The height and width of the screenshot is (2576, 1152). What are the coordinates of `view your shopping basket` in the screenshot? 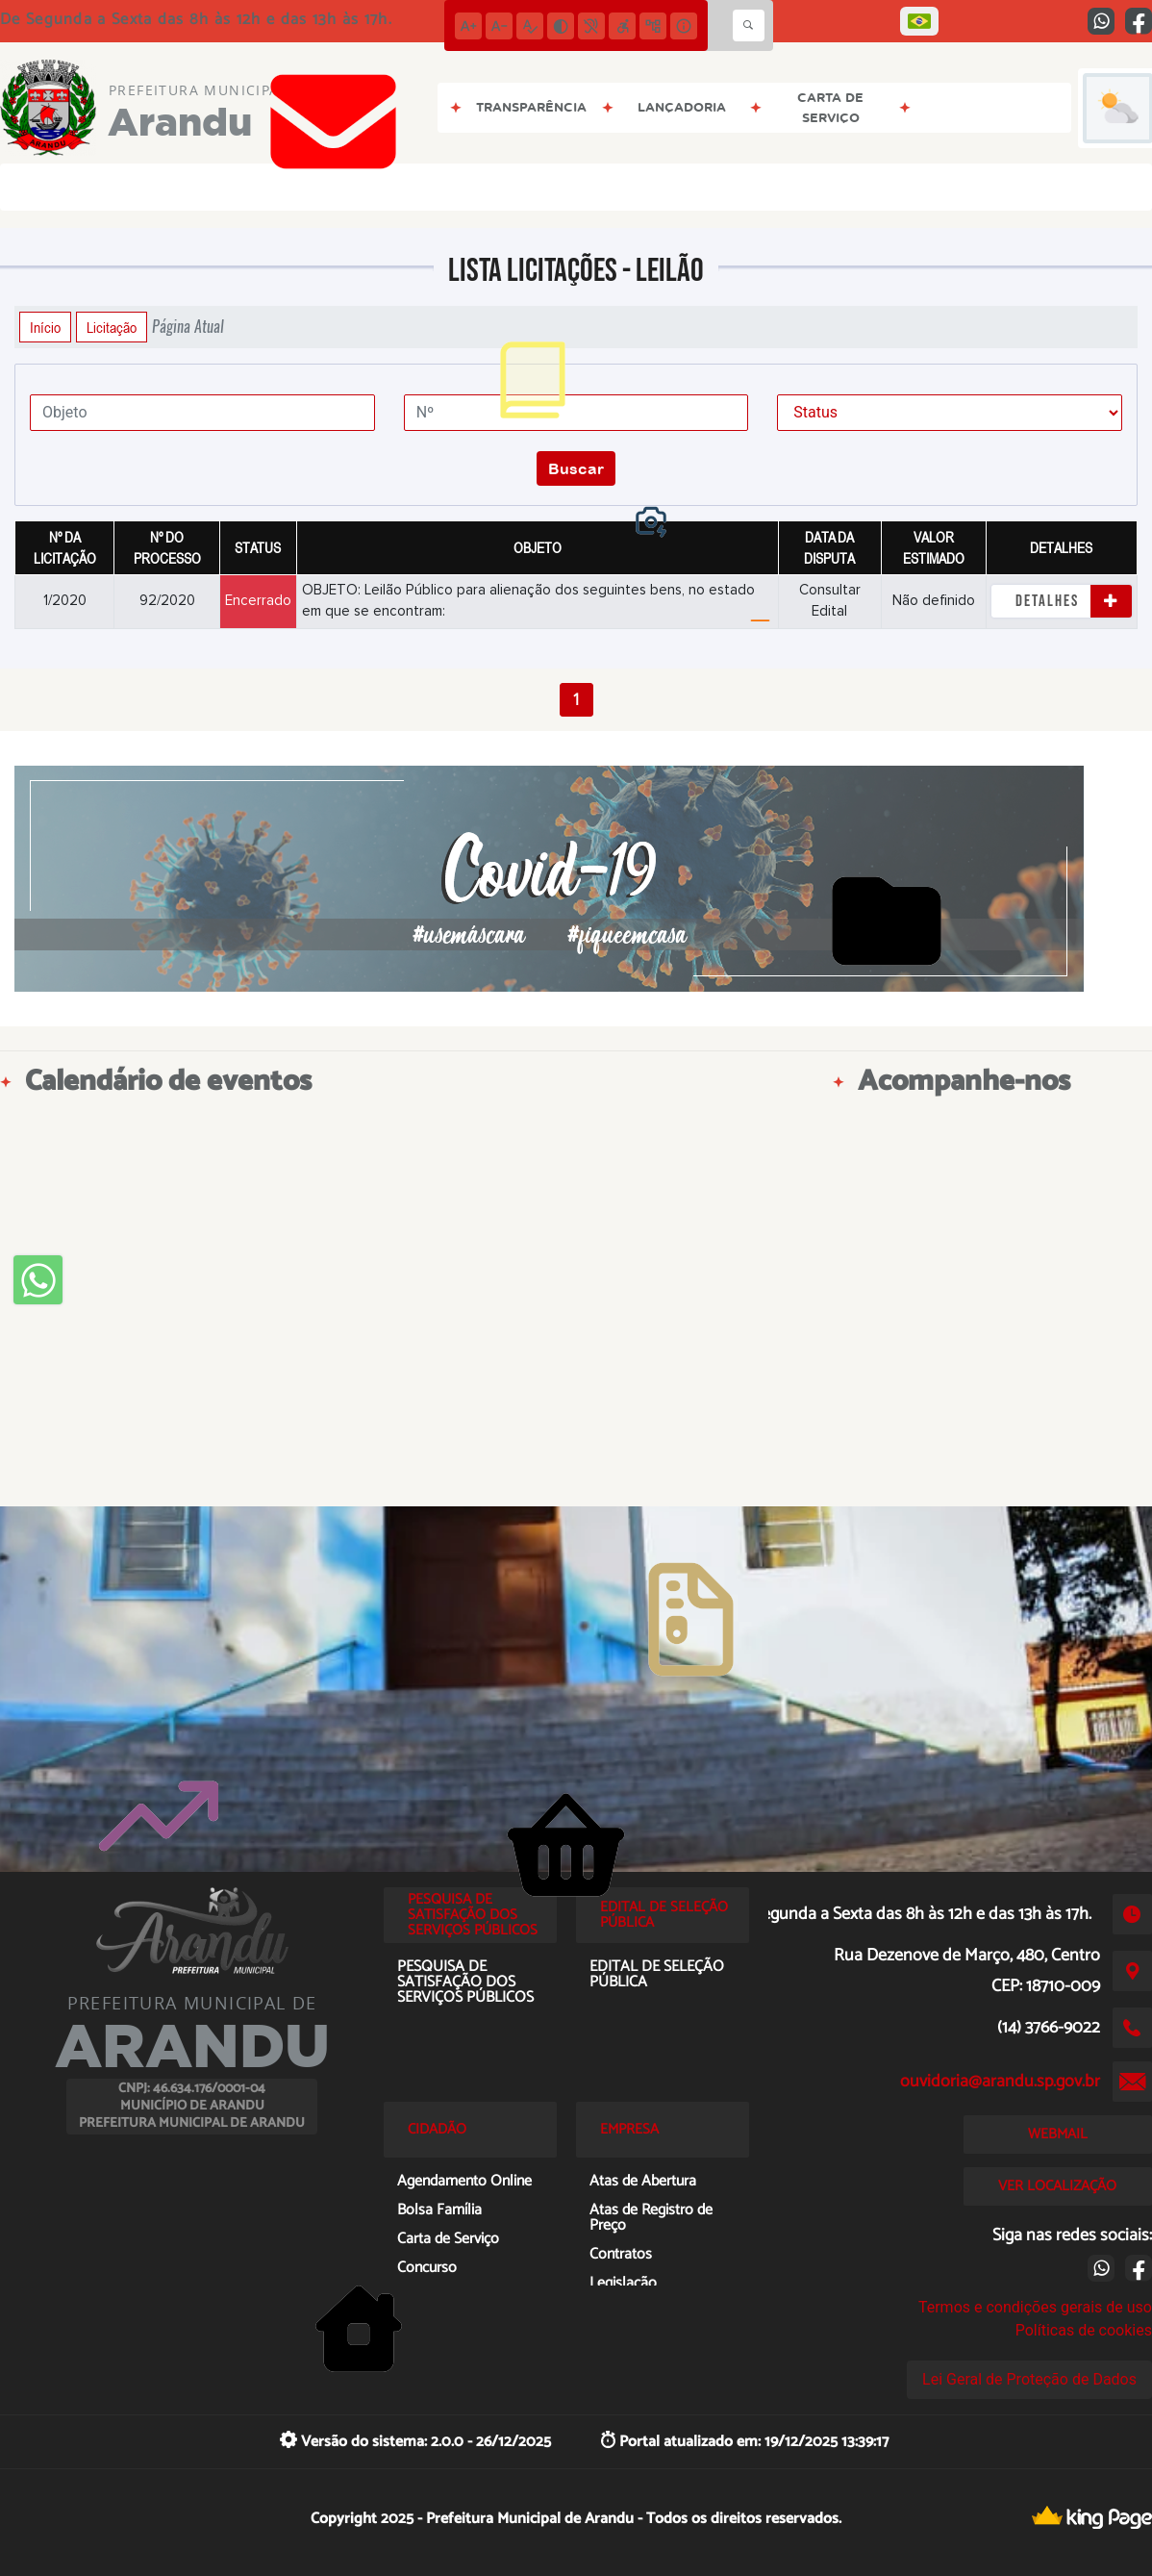 It's located at (565, 1848).